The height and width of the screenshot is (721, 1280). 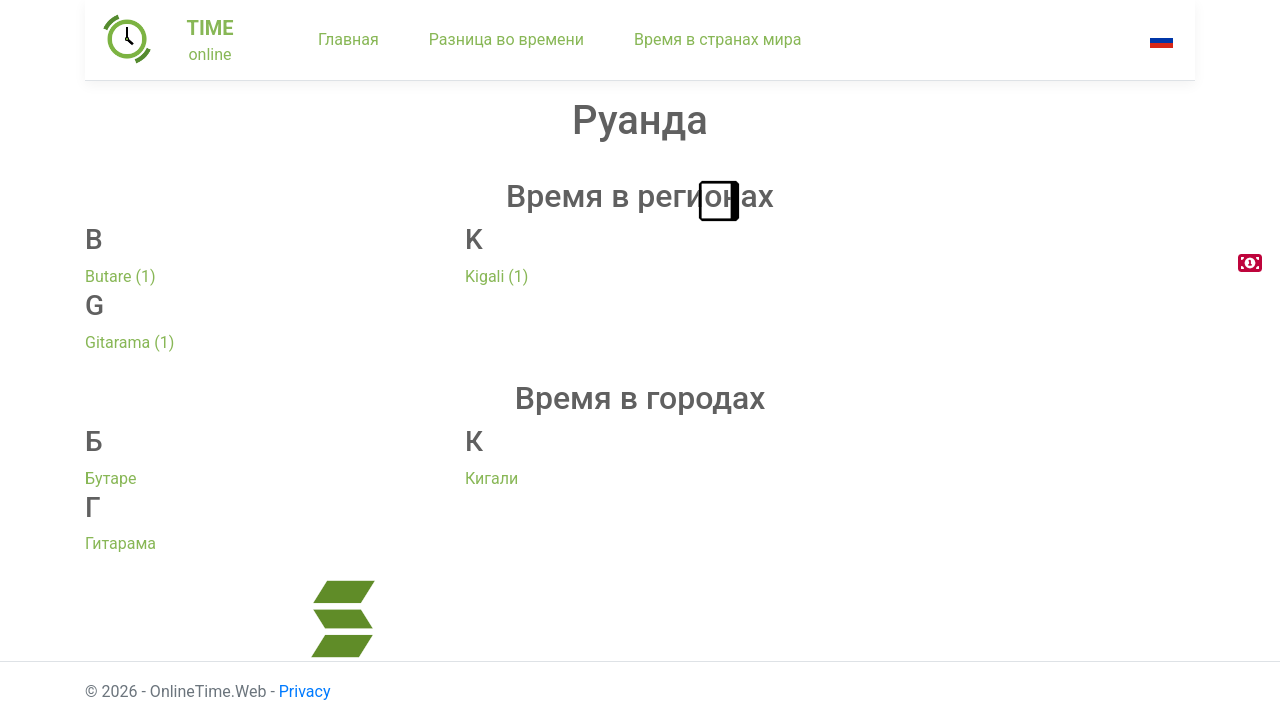 What do you see at coordinates (1250, 263) in the screenshot?
I see `view payment or billing details` at bounding box center [1250, 263].